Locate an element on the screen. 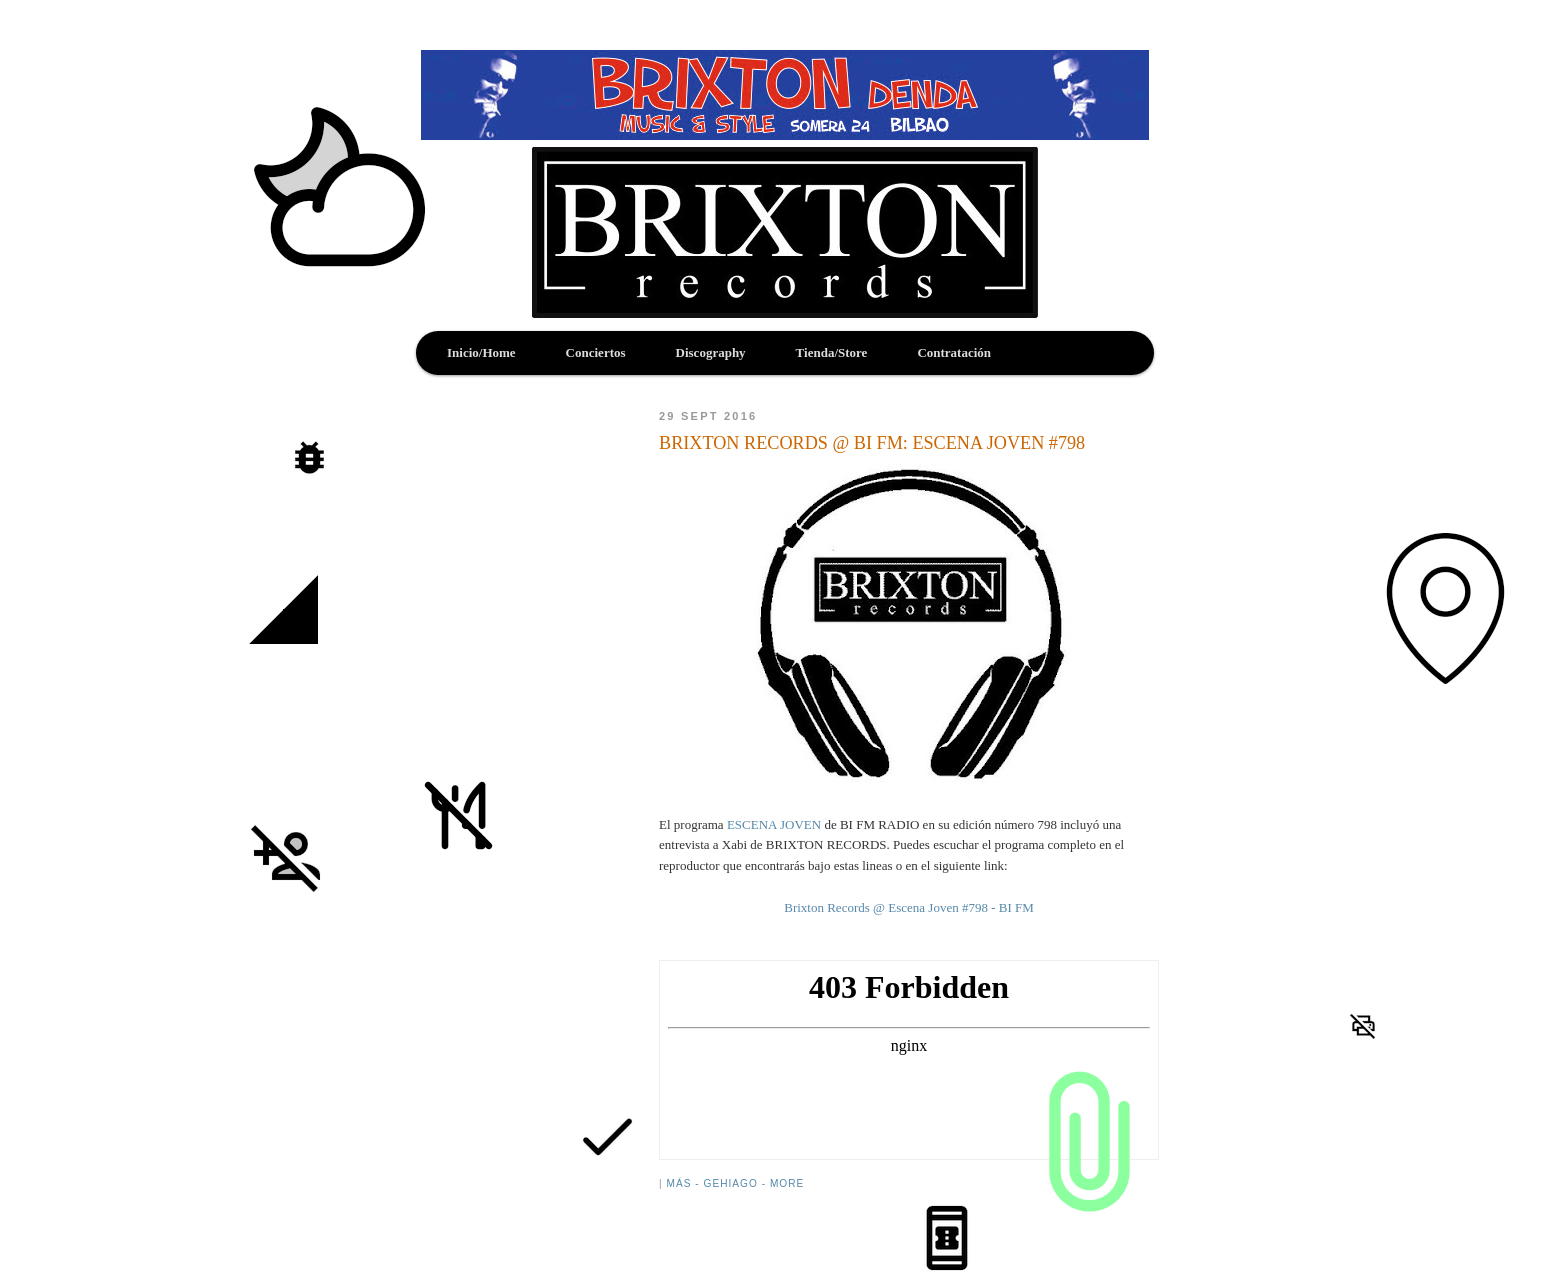  attach a file to your message is located at coordinates (1089, 1141).